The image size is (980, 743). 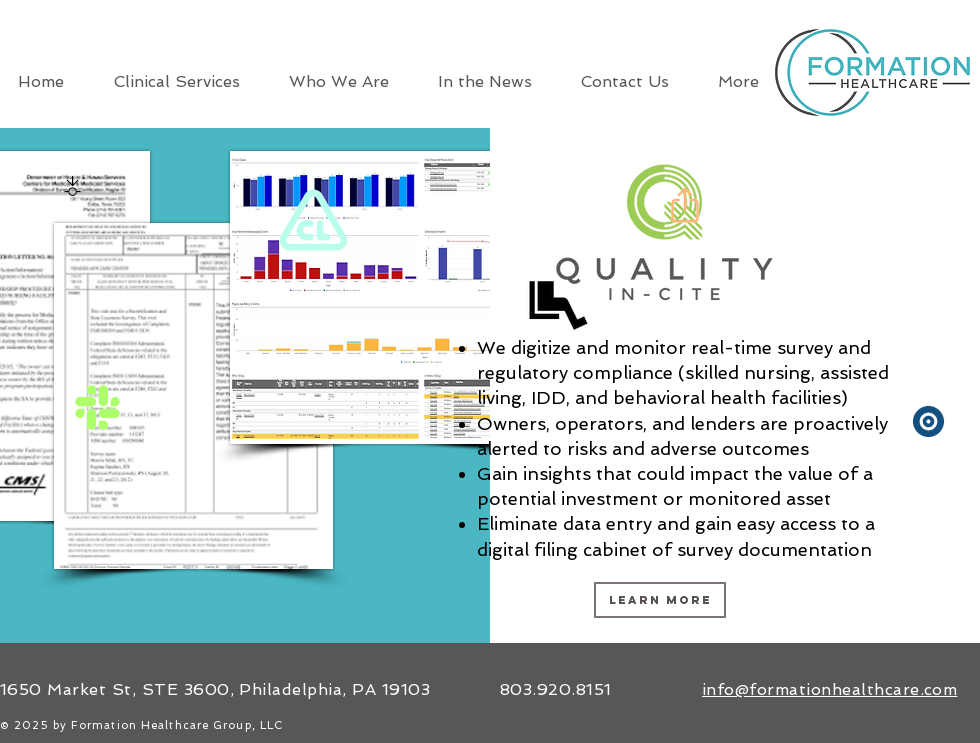 What do you see at coordinates (313, 223) in the screenshot?
I see `indicates chlorine bleach is safe to use` at bounding box center [313, 223].